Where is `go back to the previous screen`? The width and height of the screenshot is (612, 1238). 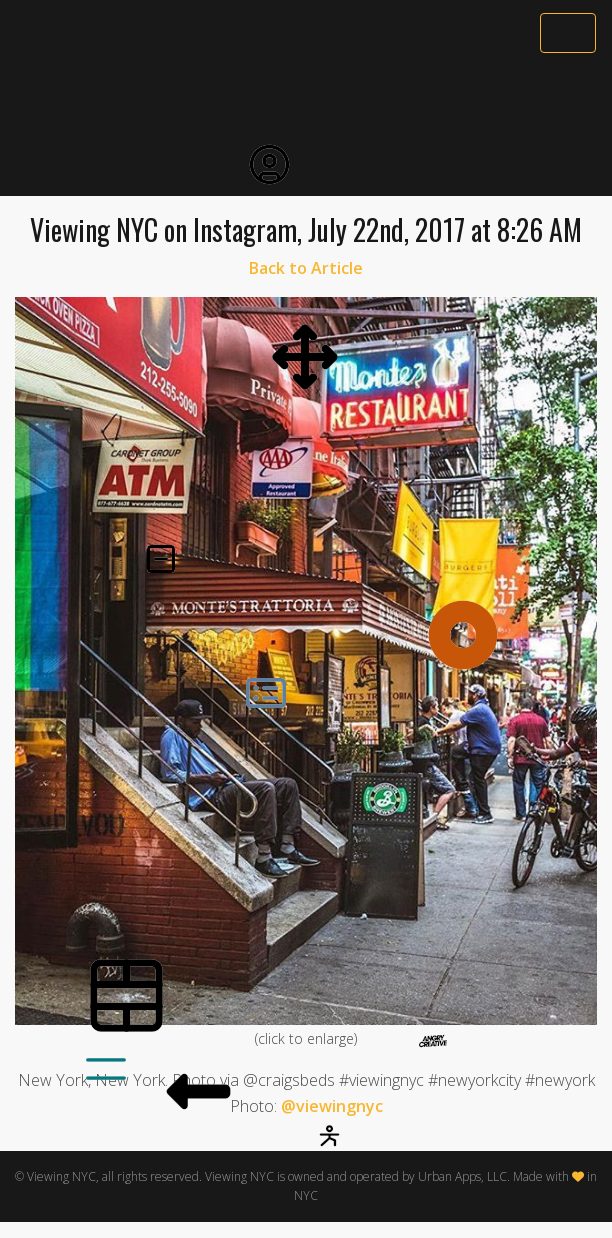
go back to the previous screen is located at coordinates (198, 1091).